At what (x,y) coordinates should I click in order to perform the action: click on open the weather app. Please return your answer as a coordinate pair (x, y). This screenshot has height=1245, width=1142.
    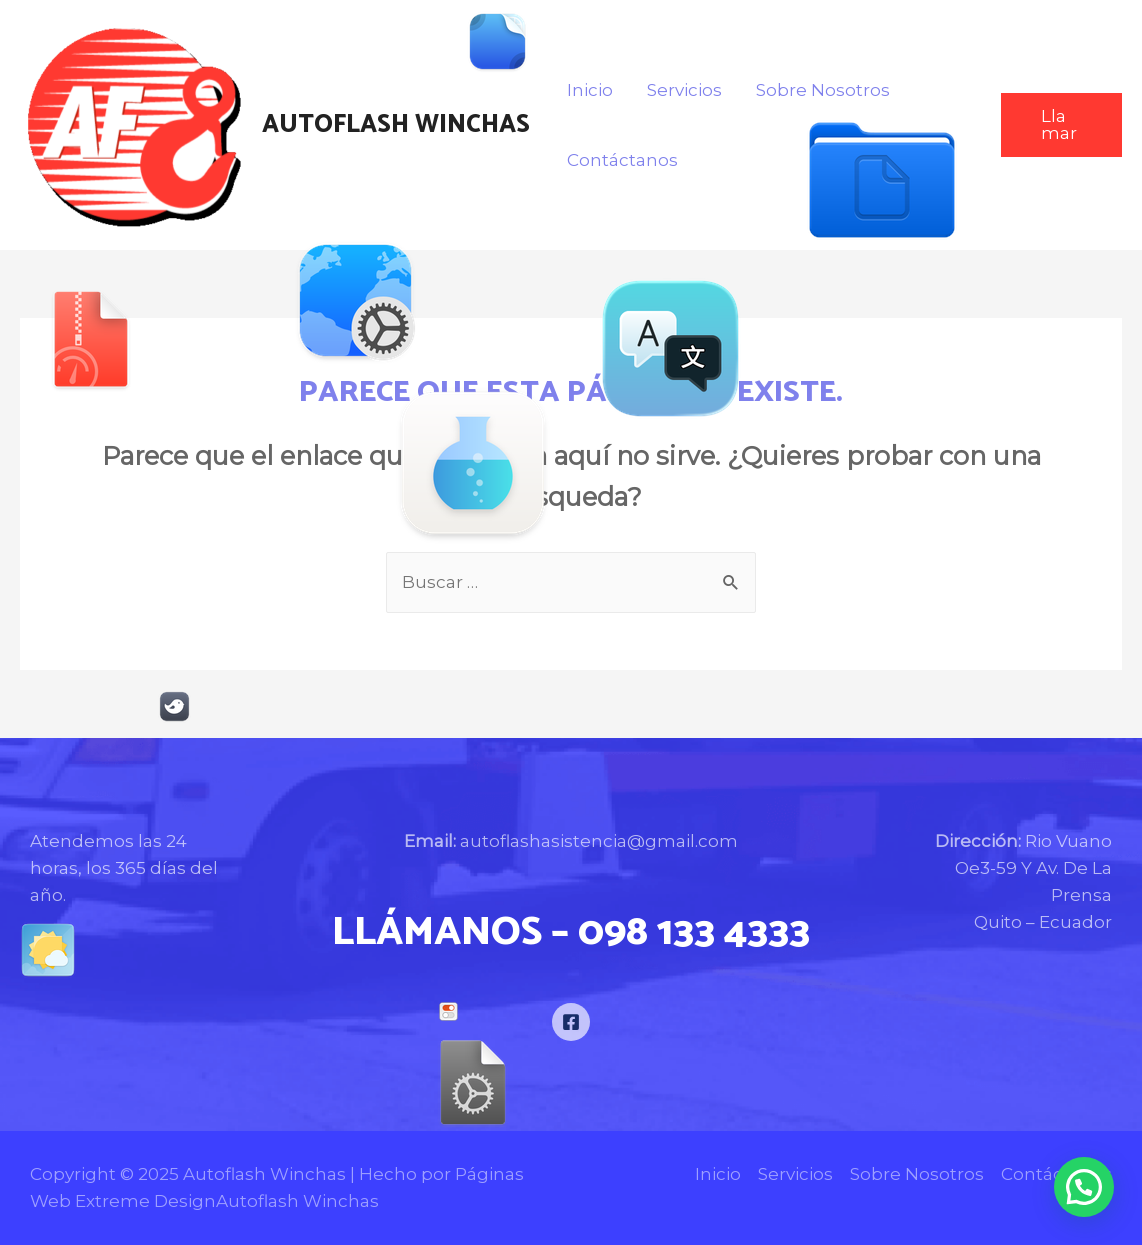
    Looking at the image, I should click on (48, 950).